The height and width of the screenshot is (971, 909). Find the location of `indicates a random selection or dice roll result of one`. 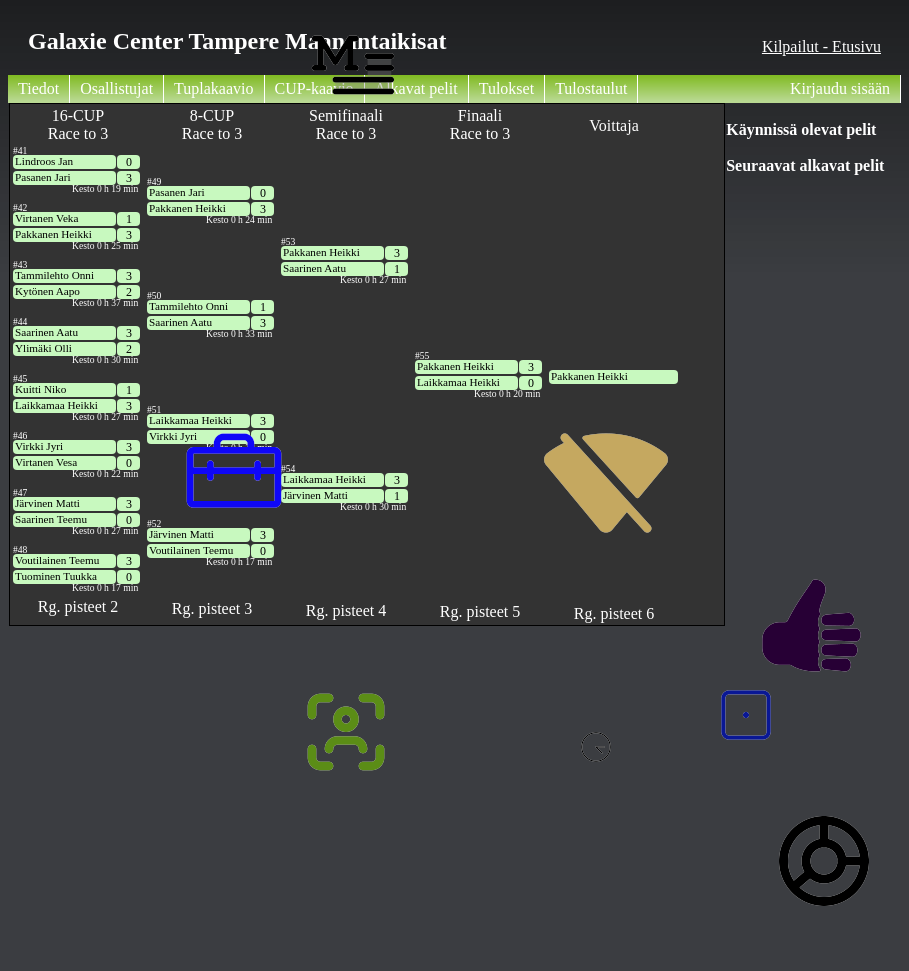

indicates a random selection or dice roll result of one is located at coordinates (746, 715).